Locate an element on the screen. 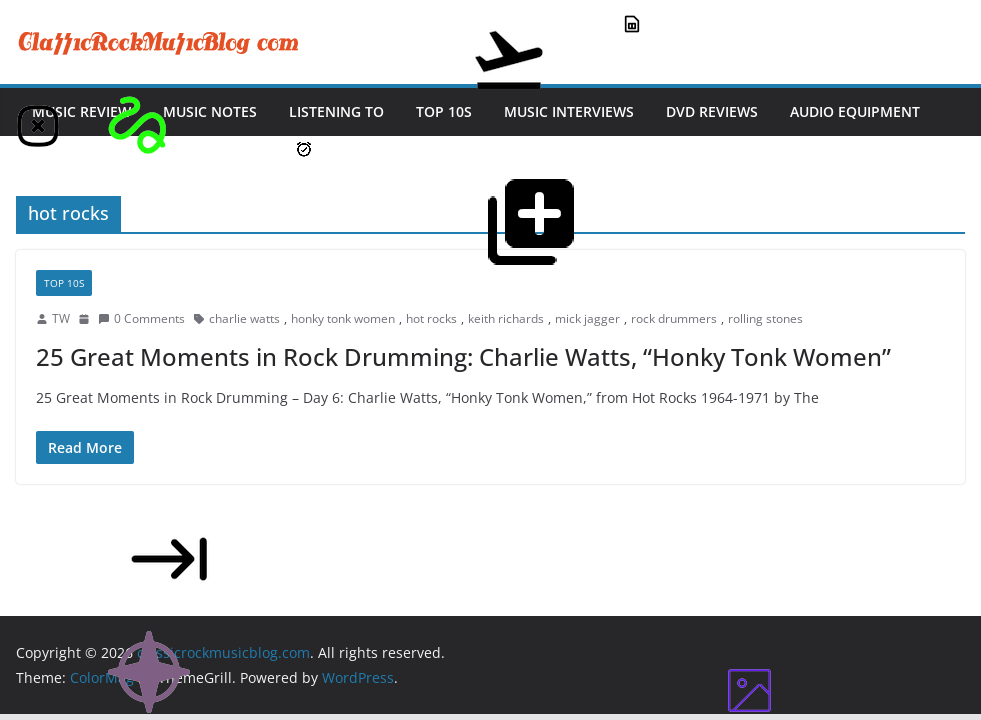  add to queue is located at coordinates (531, 222).